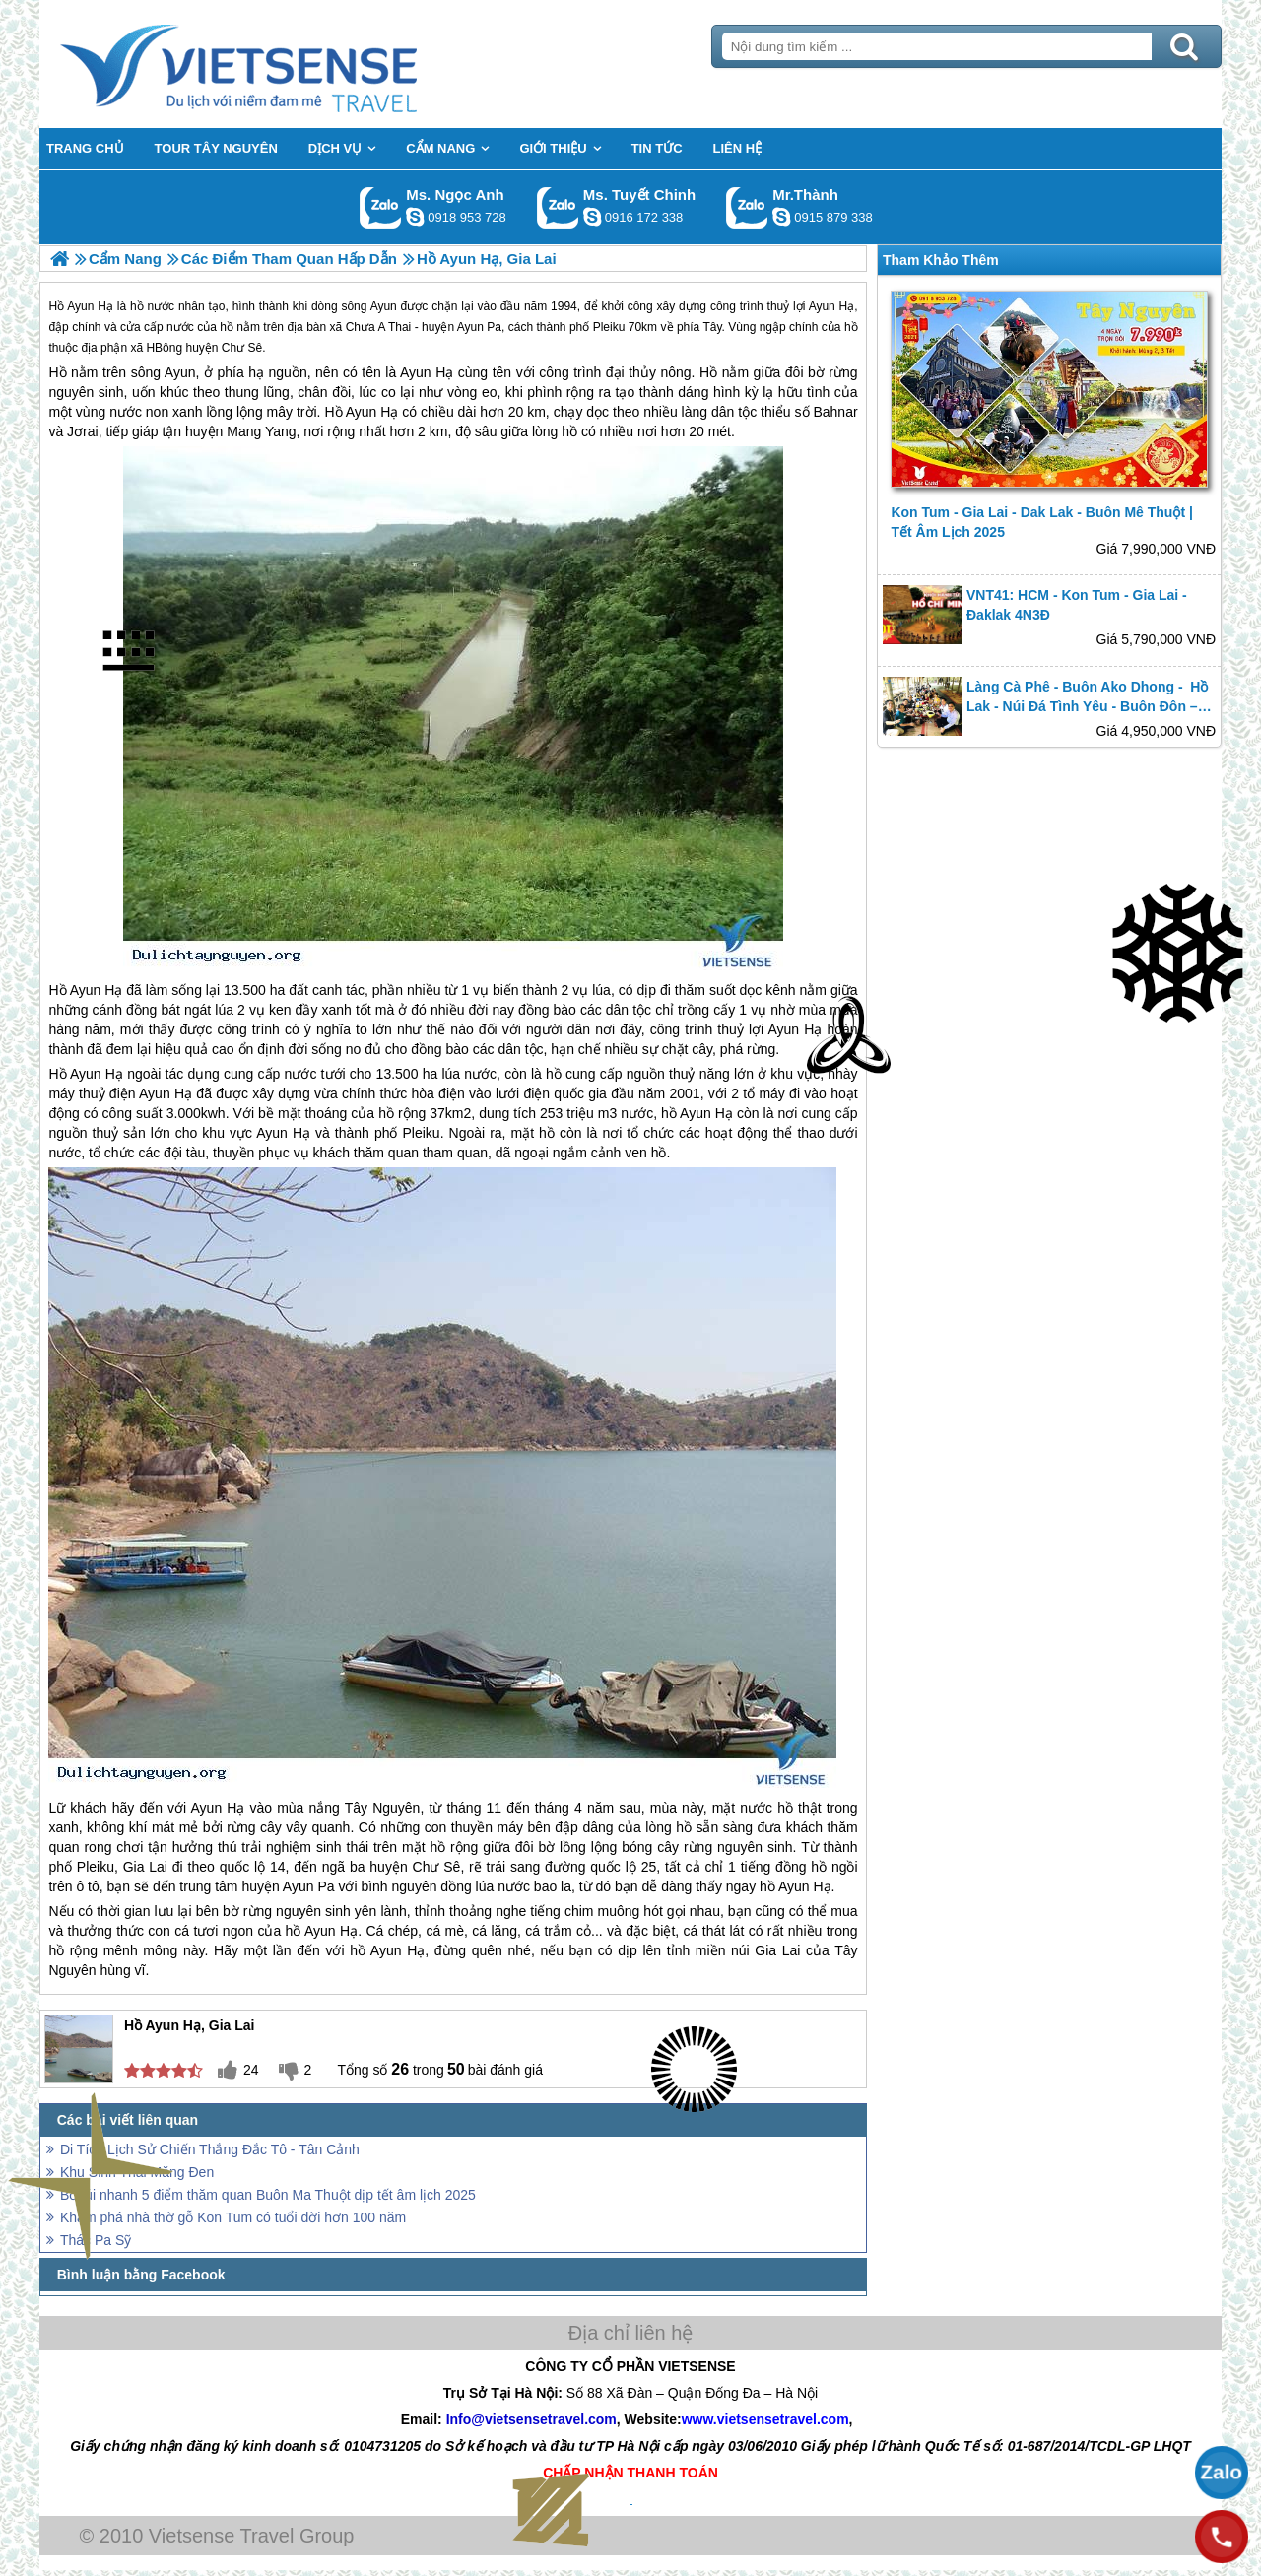  What do you see at coordinates (1177, 953) in the screenshot?
I see `Picard Surgelés brand logo` at bounding box center [1177, 953].